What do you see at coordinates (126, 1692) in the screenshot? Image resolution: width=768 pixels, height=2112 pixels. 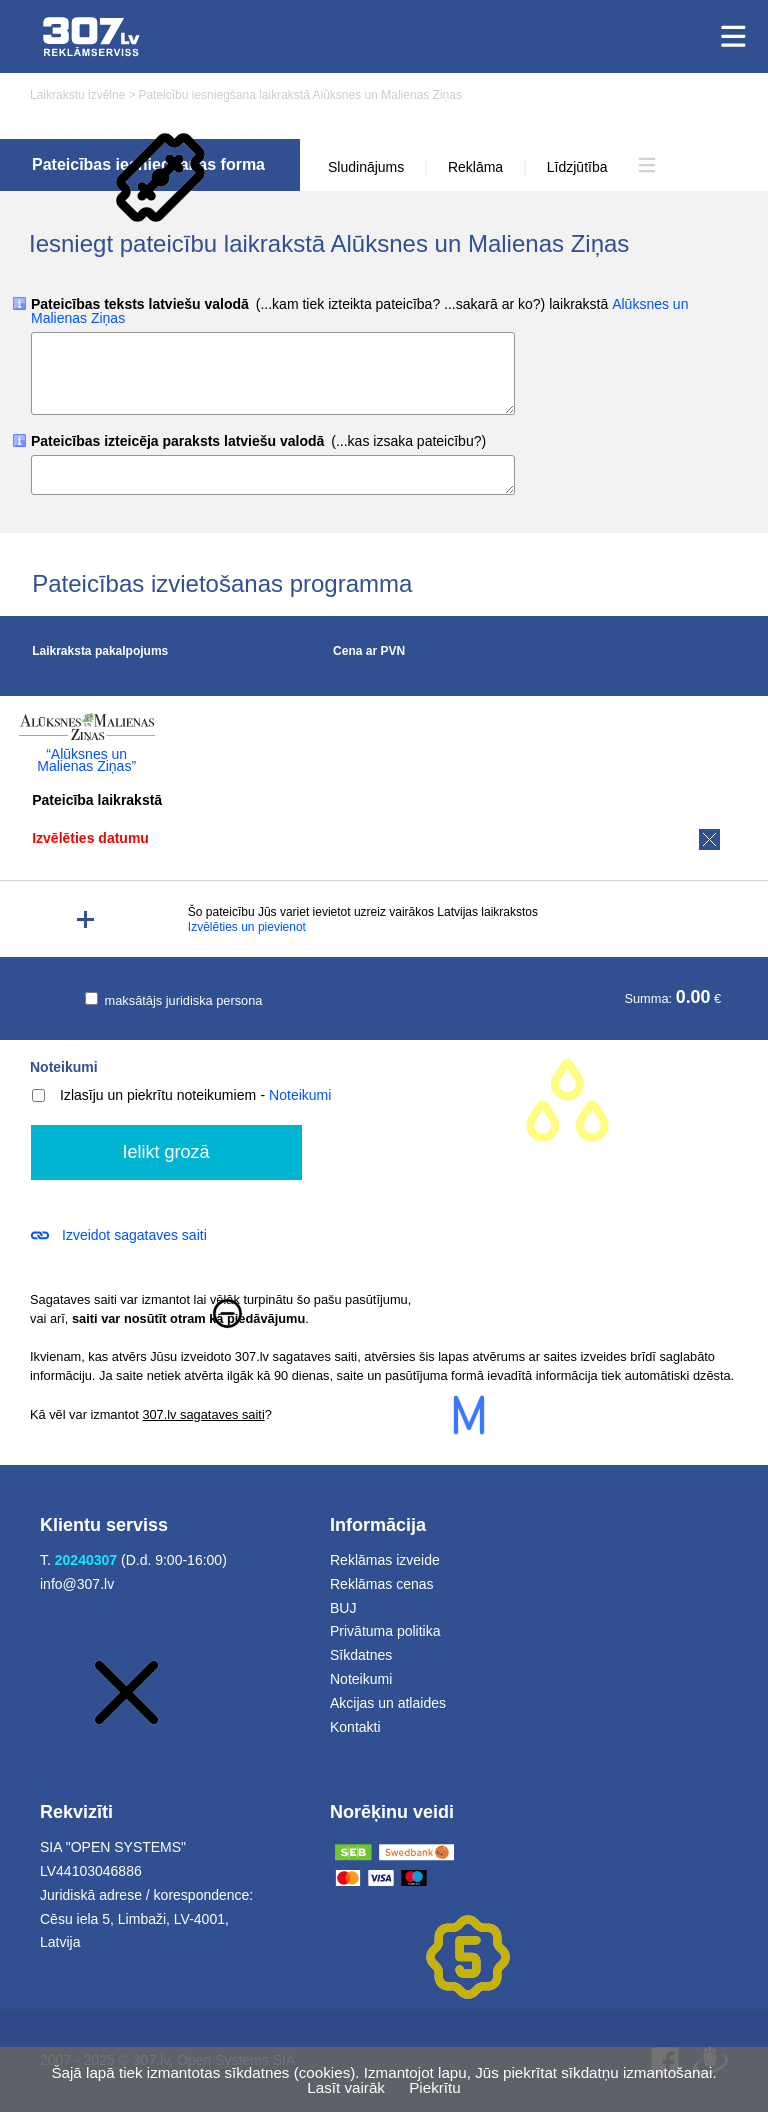 I see `close the current window or dialog` at bounding box center [126, 1692].